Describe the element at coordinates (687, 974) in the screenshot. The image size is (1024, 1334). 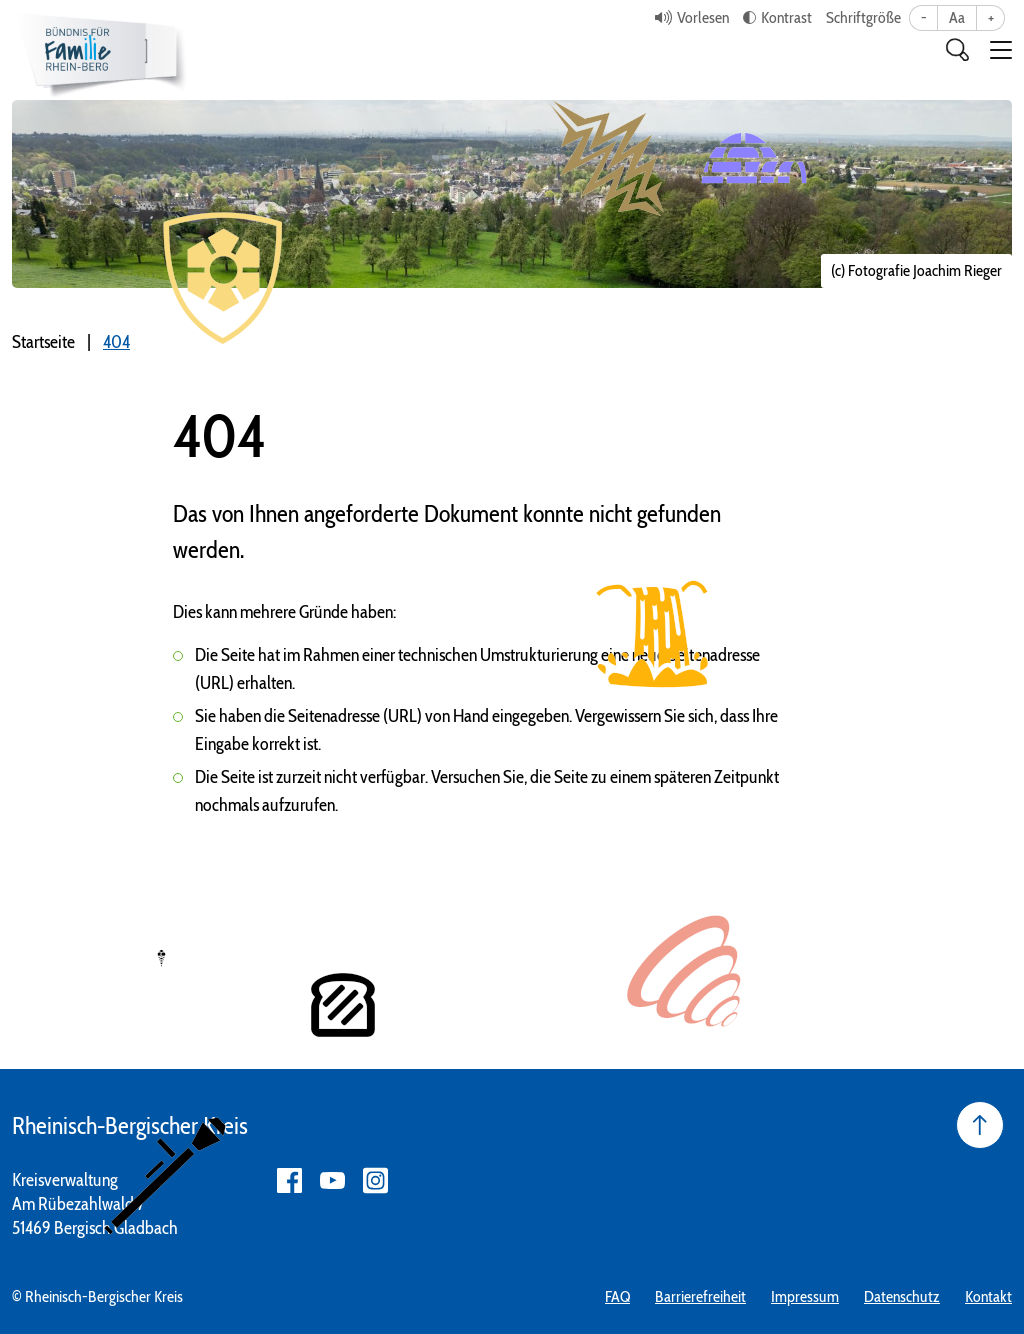
I see `activate tornado or vortex ability in game` at that location.